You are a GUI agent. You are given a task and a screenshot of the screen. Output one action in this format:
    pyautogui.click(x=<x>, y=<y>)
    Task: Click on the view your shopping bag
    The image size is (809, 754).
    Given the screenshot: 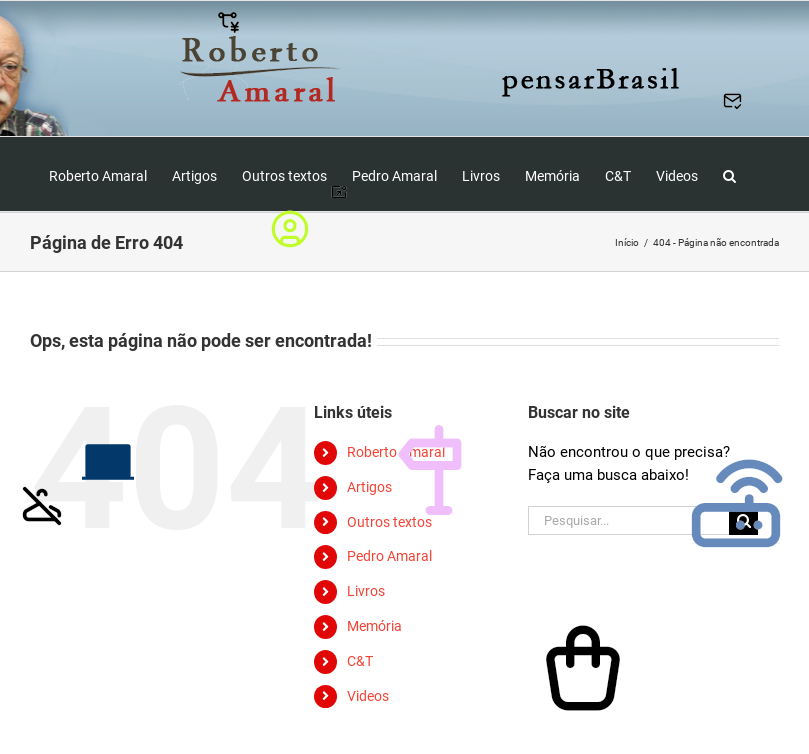 What is the action you would take?
    pyautogui.click(x=583, y=668)
    